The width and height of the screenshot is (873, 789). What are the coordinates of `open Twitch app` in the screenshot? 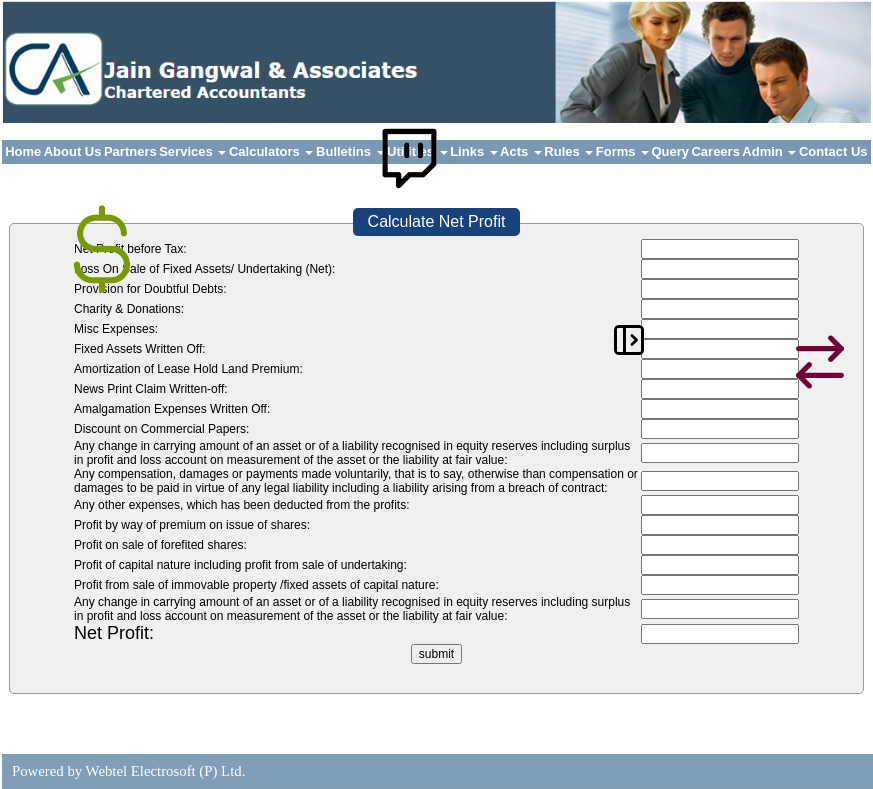 It's located at (409, 158).